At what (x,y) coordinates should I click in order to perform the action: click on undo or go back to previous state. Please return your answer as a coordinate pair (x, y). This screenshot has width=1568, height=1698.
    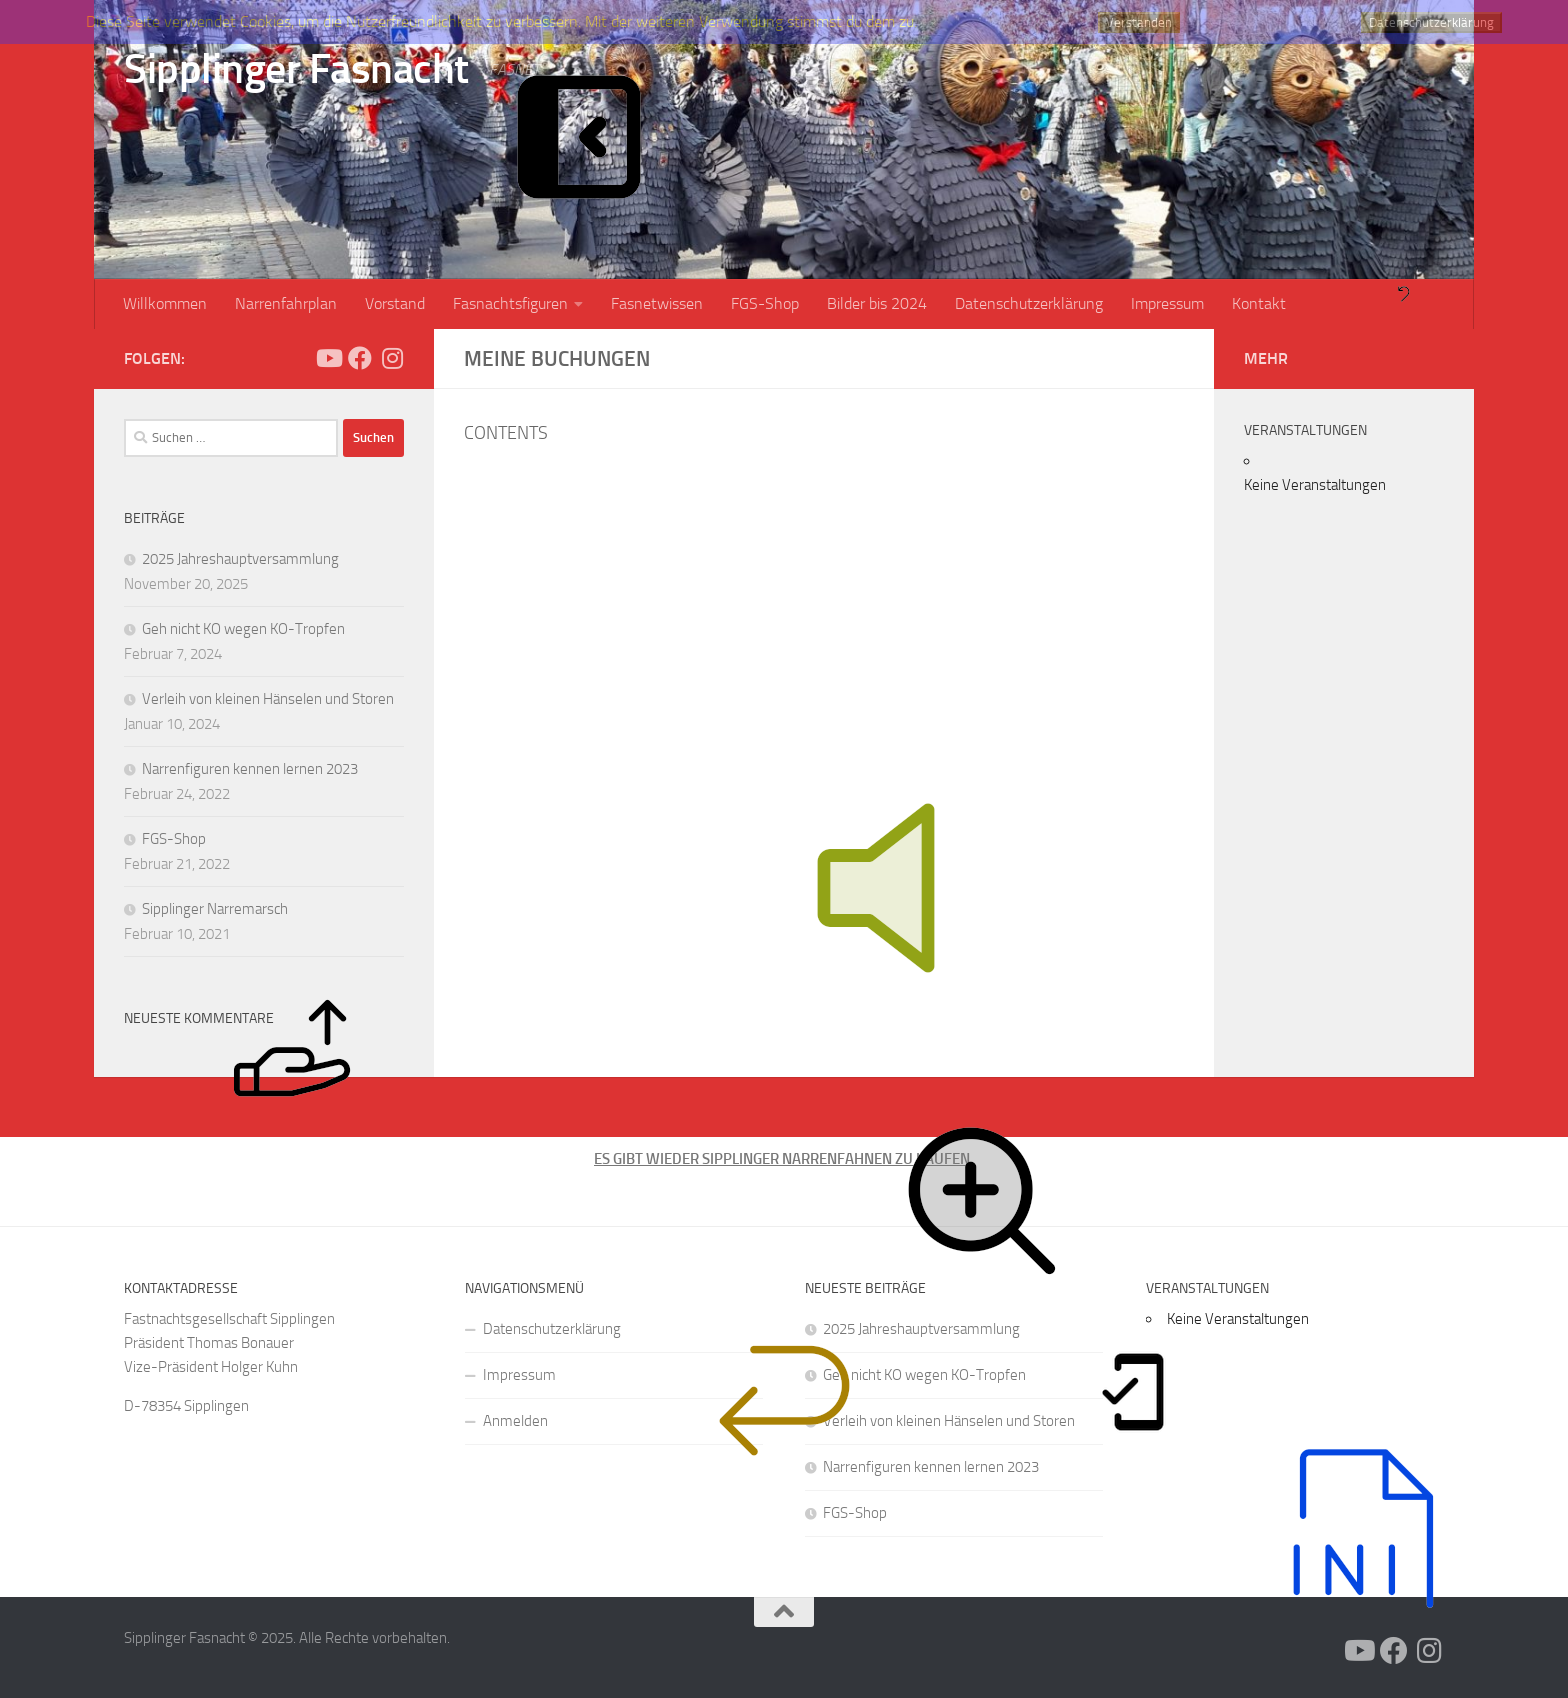
    Looking at the image, I should click on (784, 1395).